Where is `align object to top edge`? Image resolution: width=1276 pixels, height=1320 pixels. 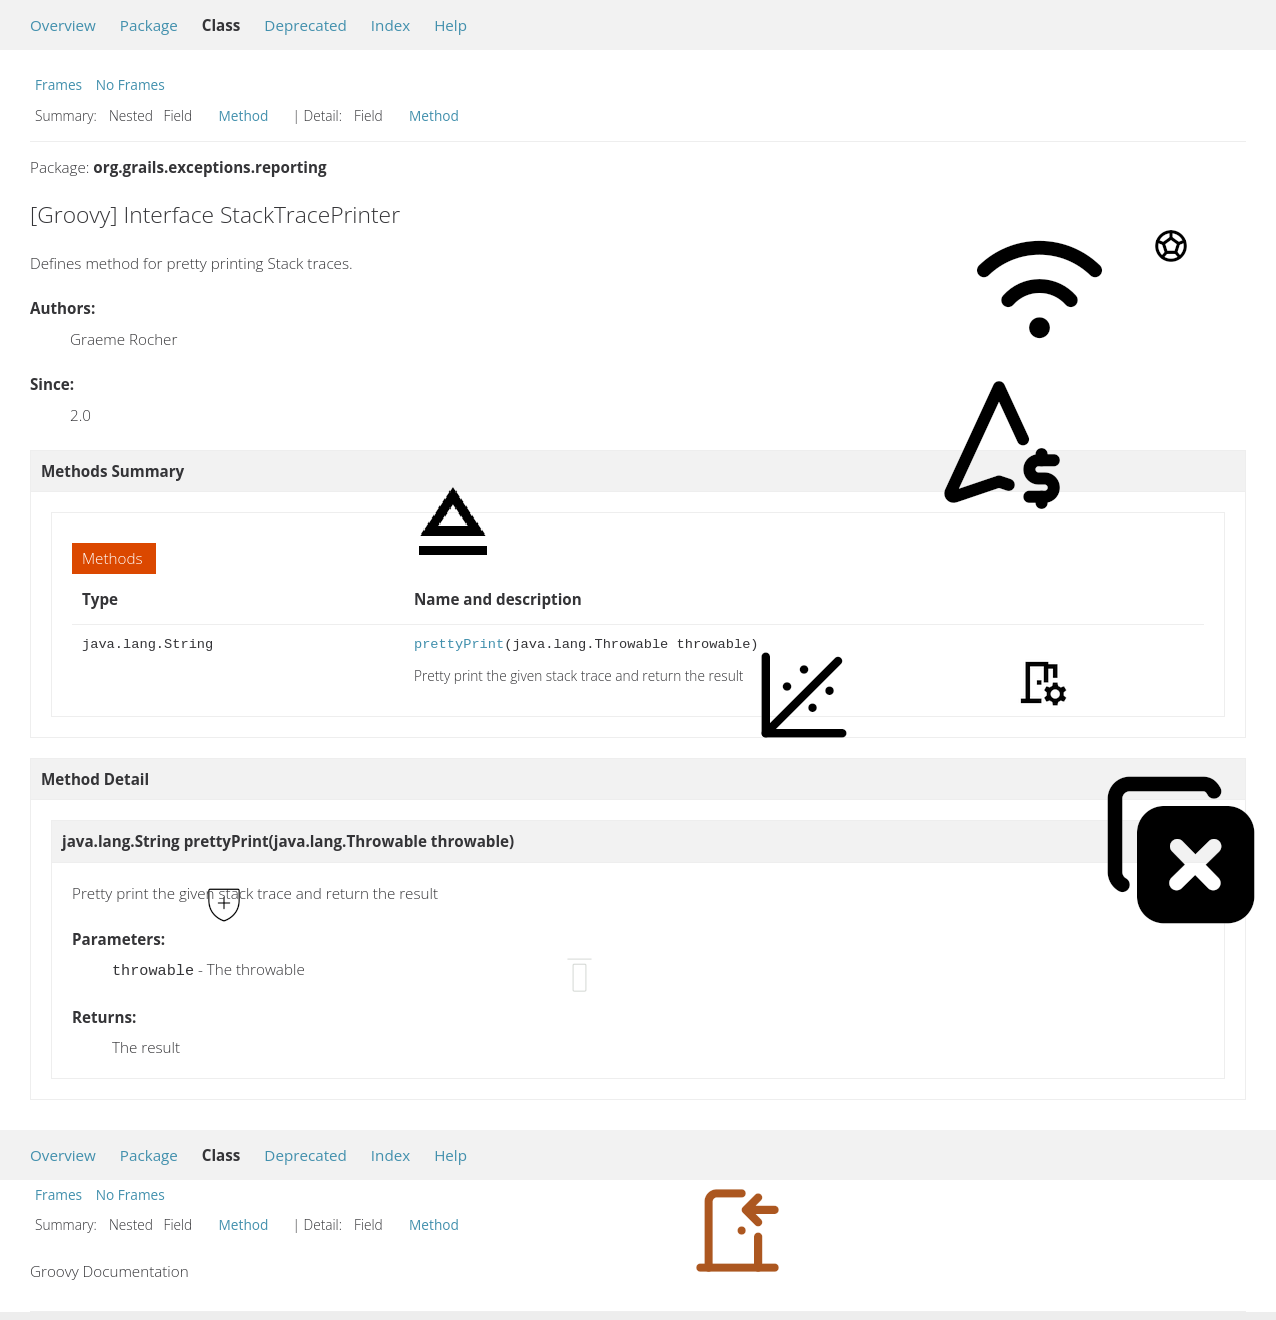 align object to top edge is located at coordinates (579, 974).